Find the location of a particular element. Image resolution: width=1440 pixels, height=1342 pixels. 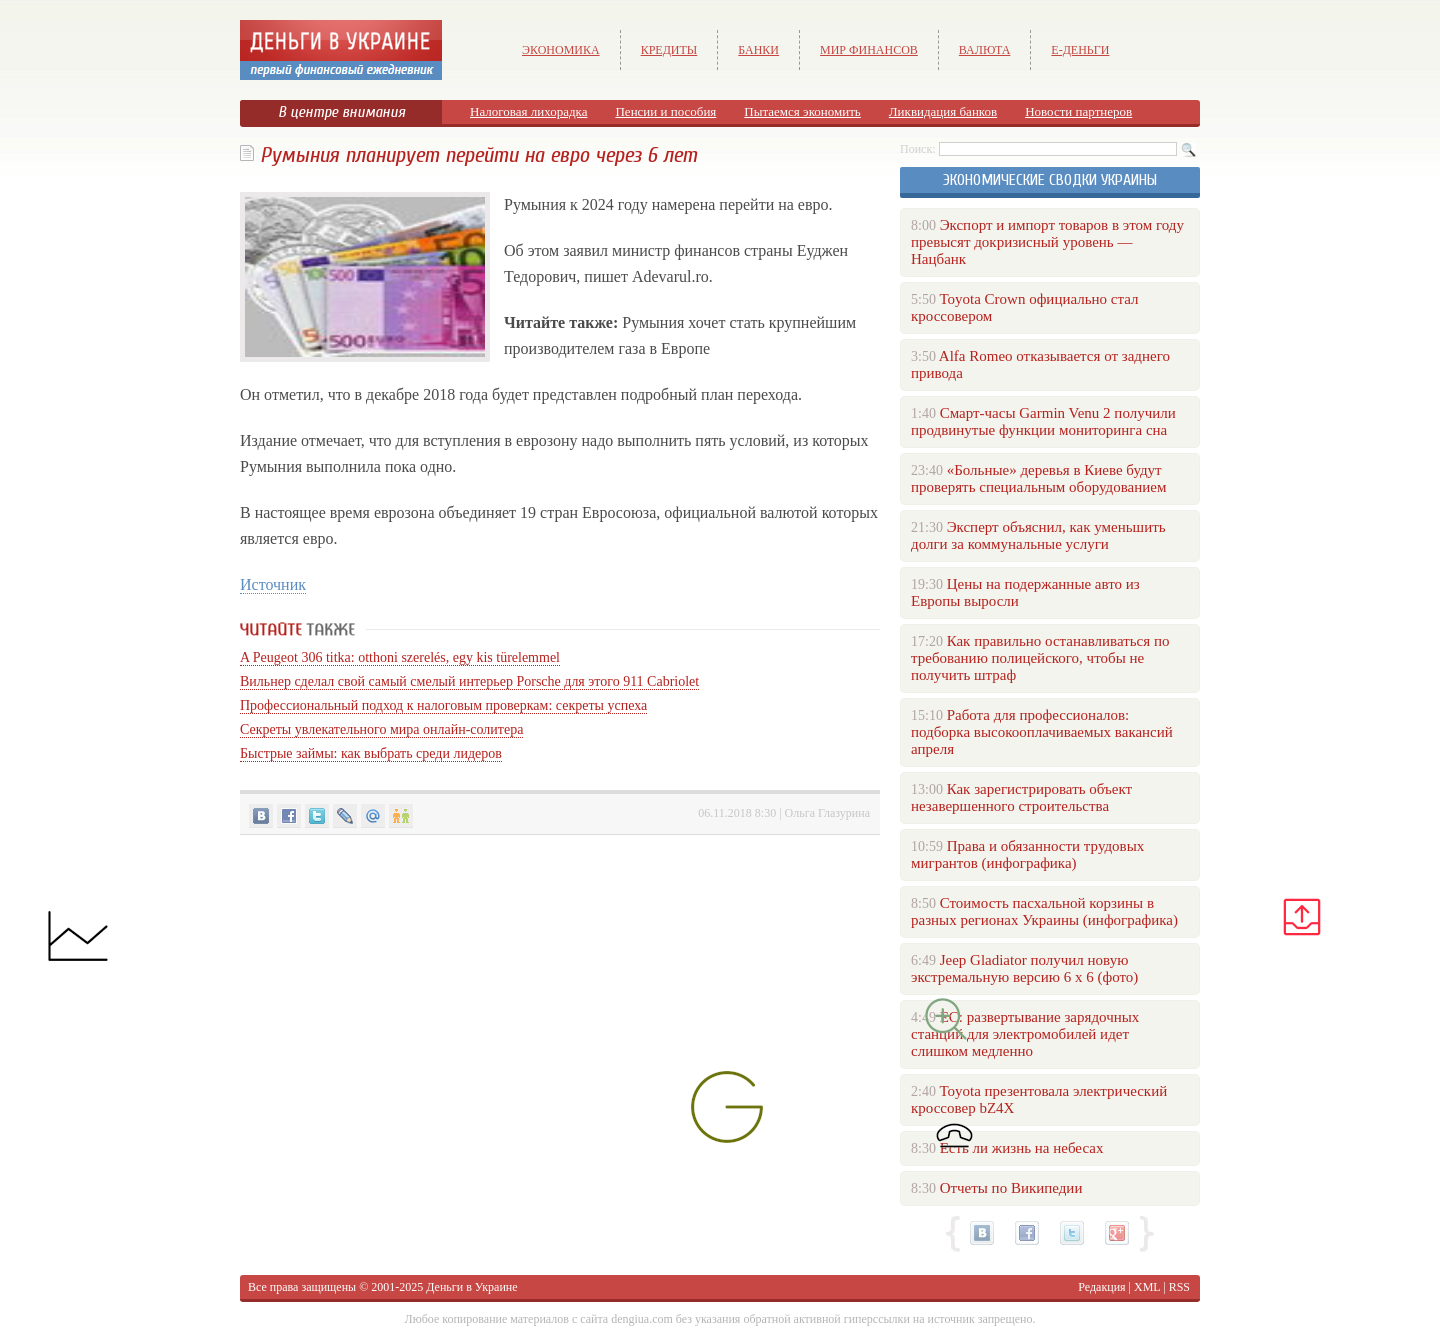

zoom in on content is located at coordinates (946, 1019).